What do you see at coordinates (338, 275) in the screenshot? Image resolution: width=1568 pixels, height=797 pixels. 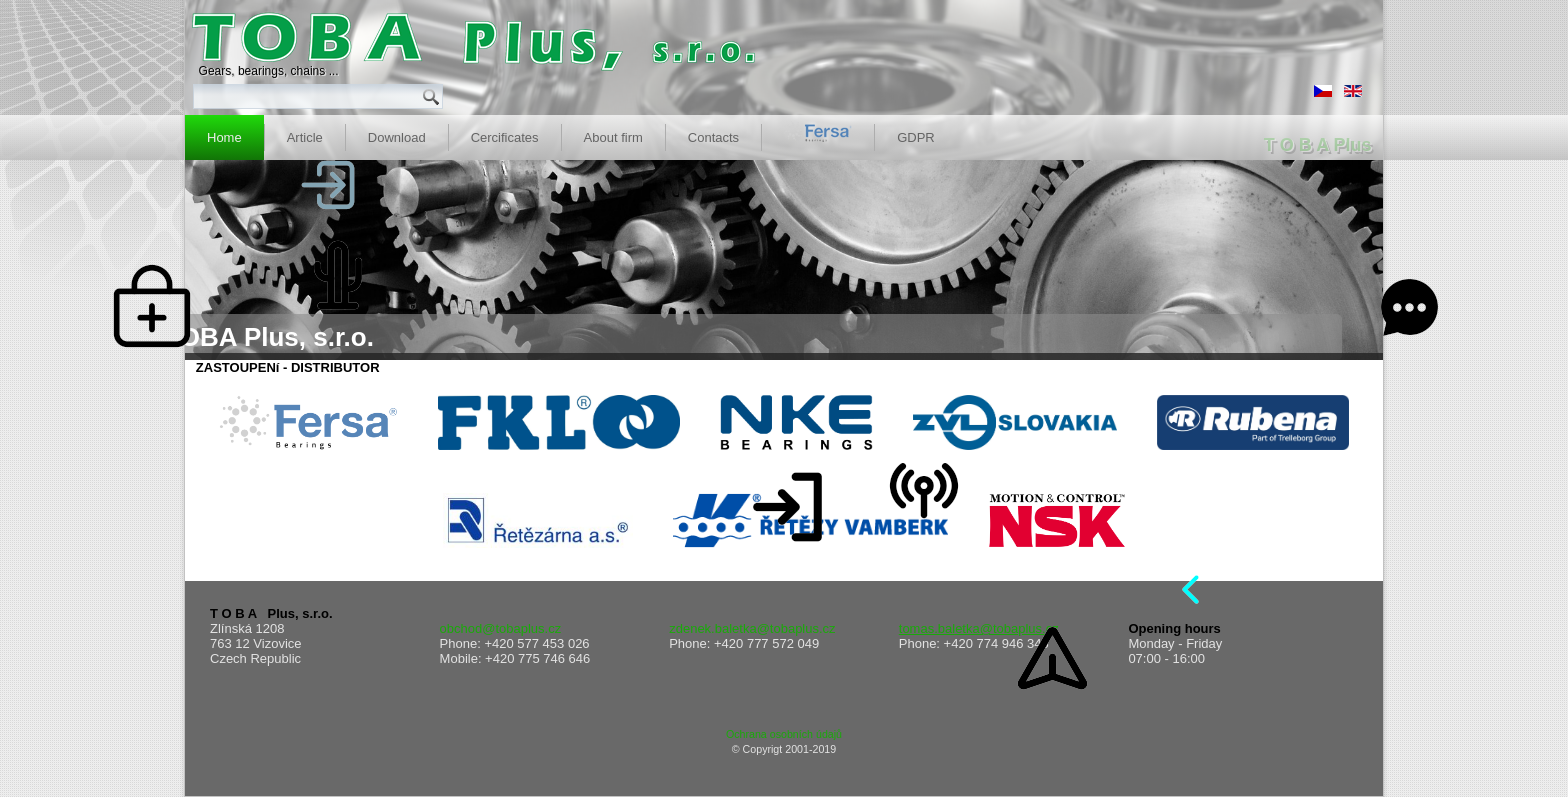 I see `indicates desert or arid climate setting` at bounding box center [338, 275].